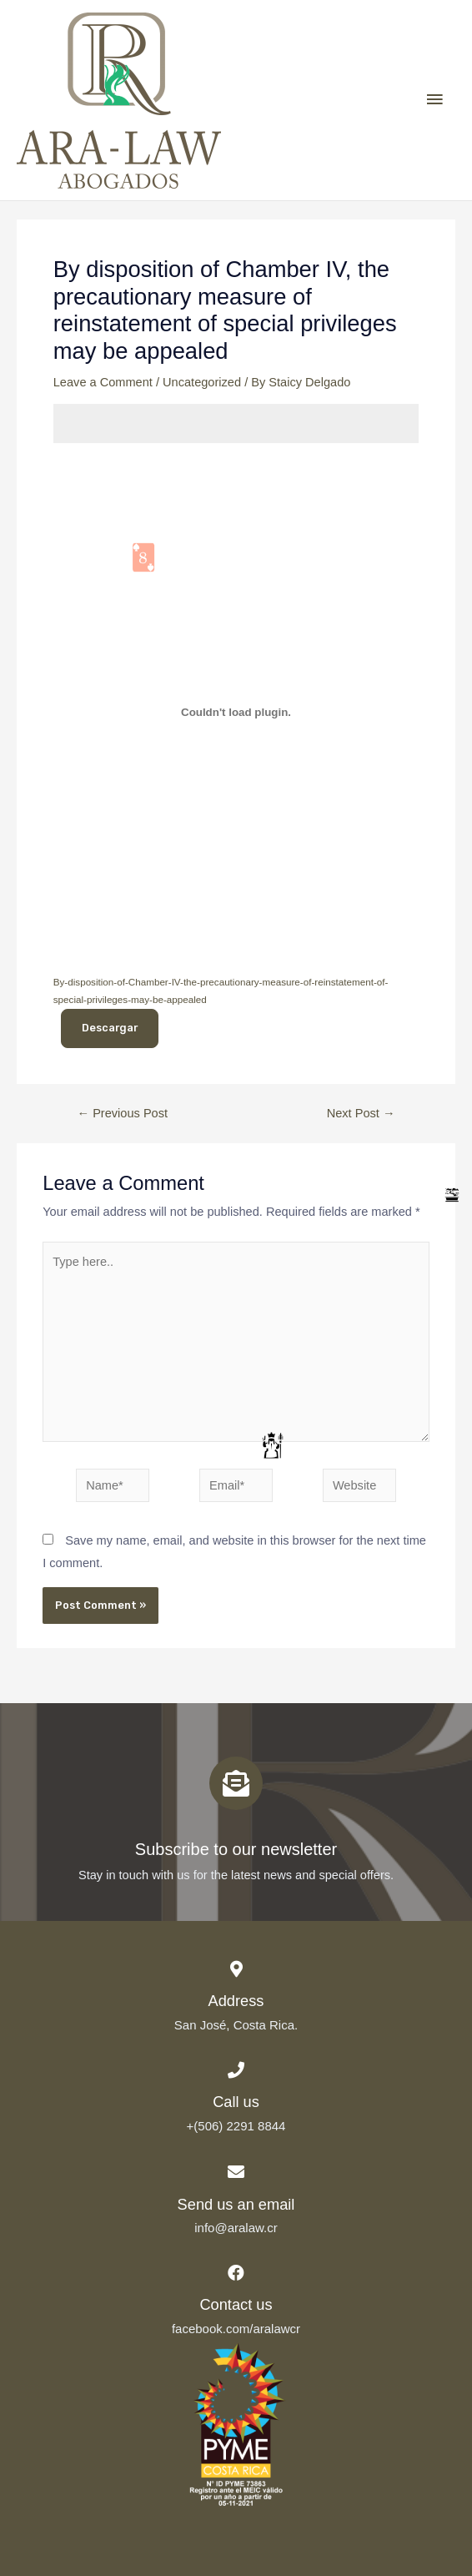 The height and width of the screenshot is (2576, 472). I want to click on view the hierophant tarot card, so click(273, 1445).